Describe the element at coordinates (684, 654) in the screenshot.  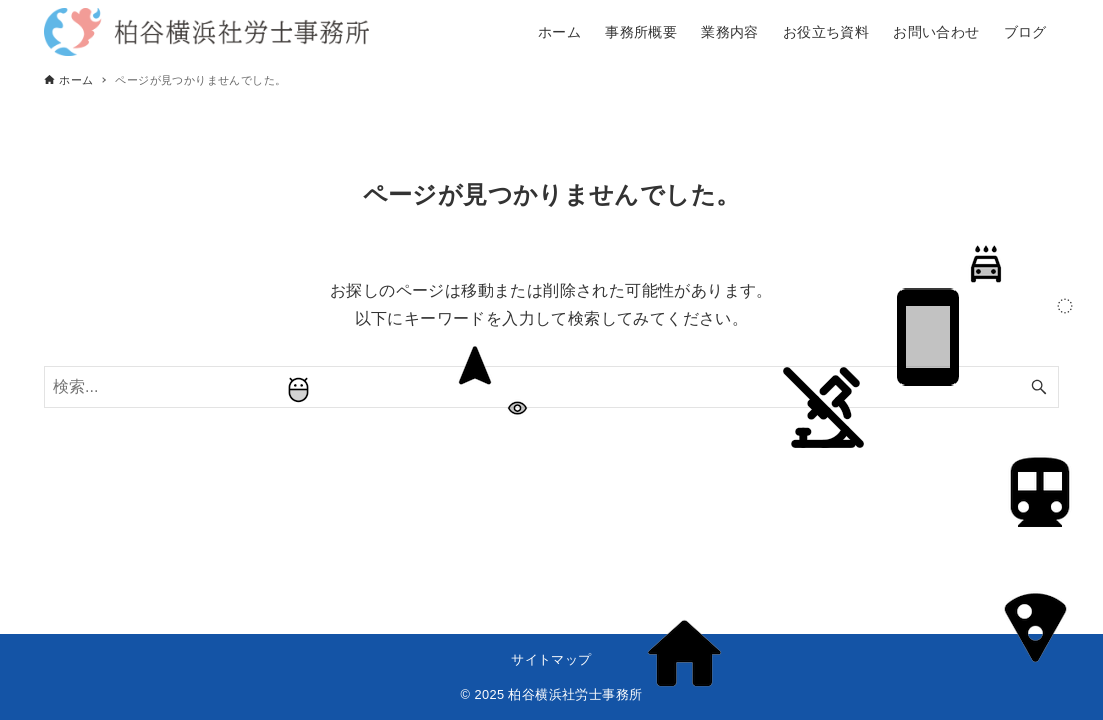
I see `navigate to the home screen` at that location.